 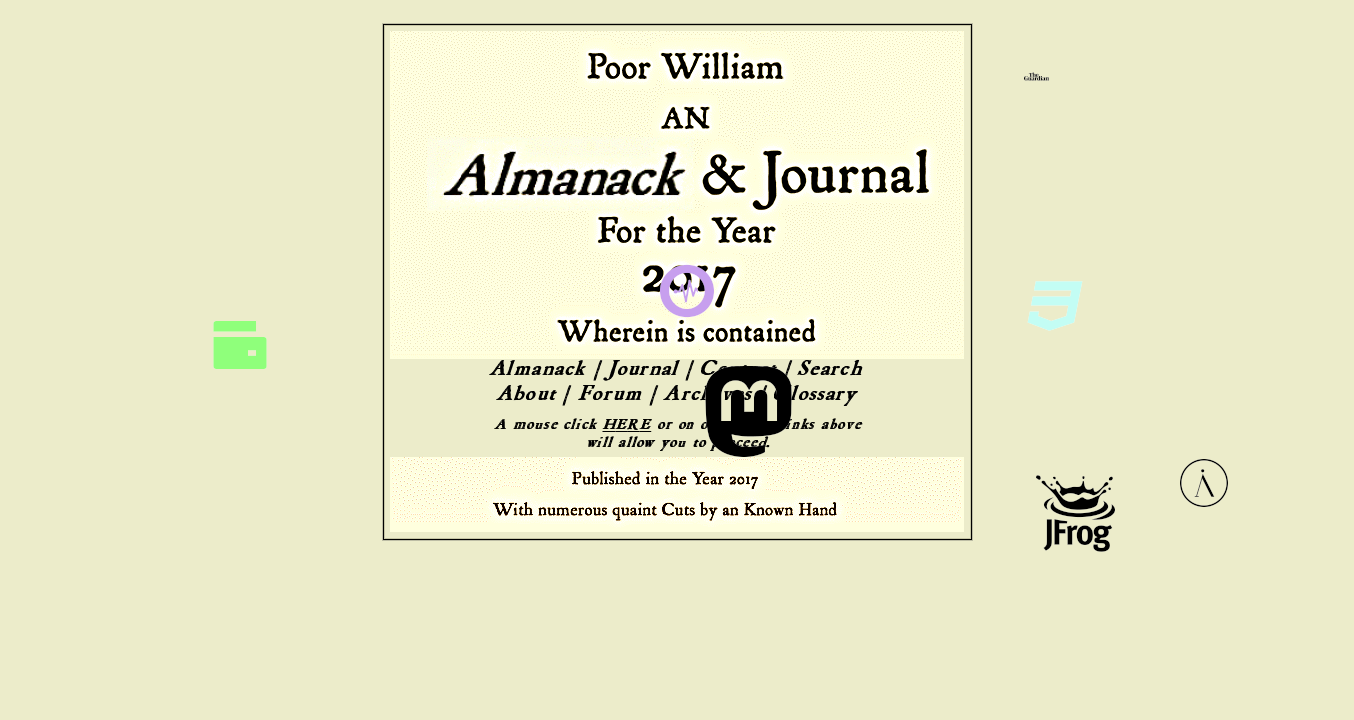 What do you see at coordinates (1055, 306) in the screenshot?
I see `CSS3 stylesheet language logo` at bounding box center [1055, 306].